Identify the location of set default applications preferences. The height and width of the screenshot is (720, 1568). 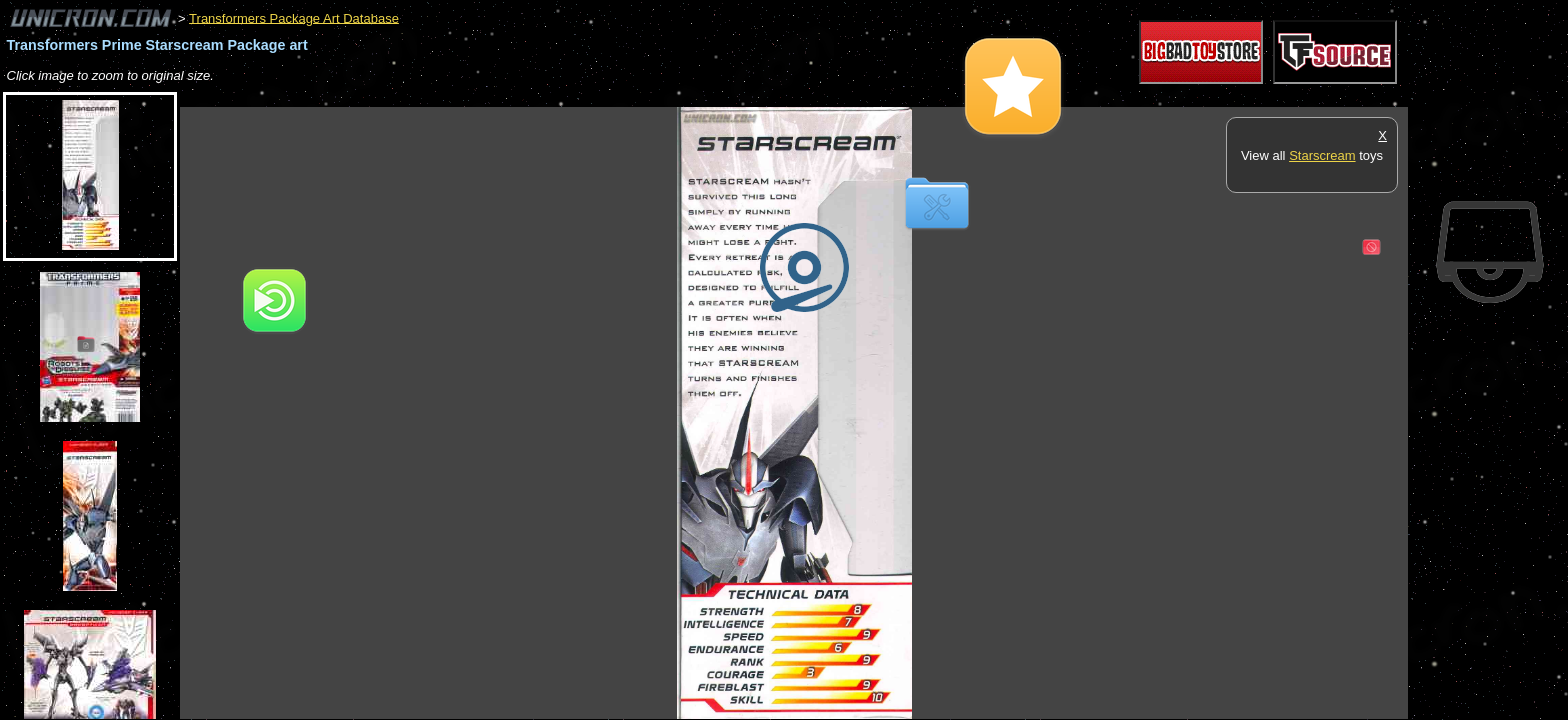
(1013, 88).